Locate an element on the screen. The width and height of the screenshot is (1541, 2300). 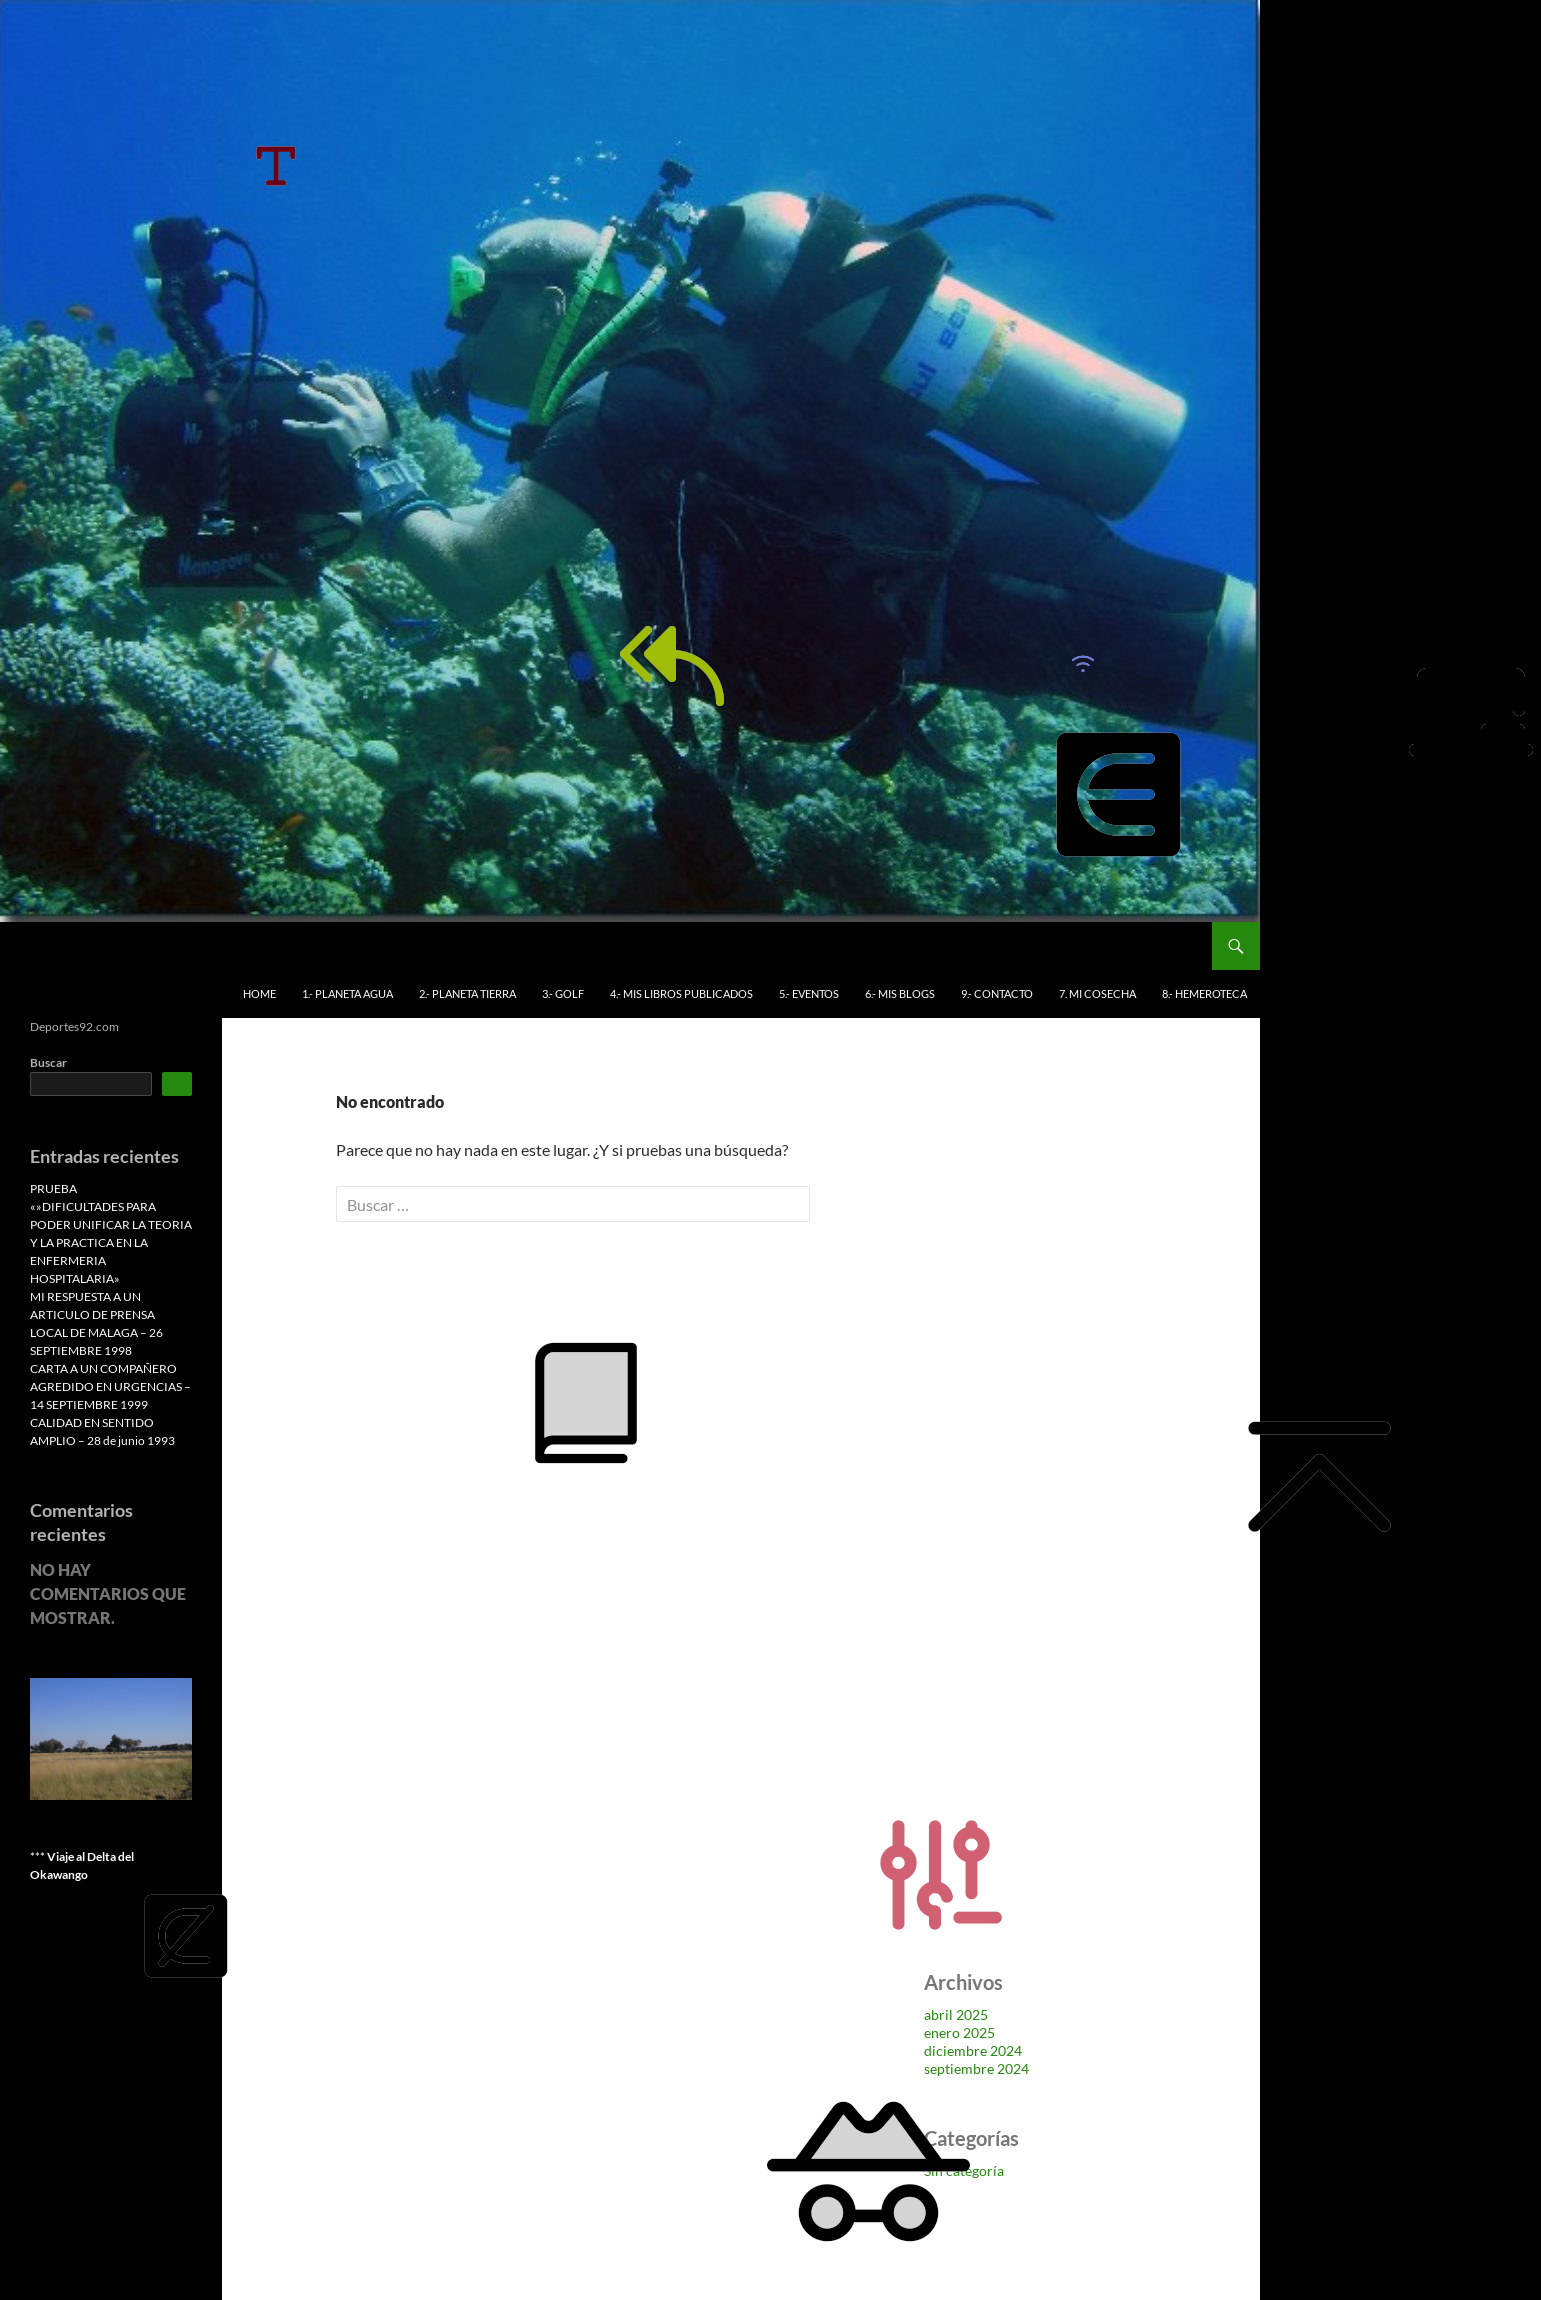
open whiteboard or presentation mode is located at coordinates (1471, 714).